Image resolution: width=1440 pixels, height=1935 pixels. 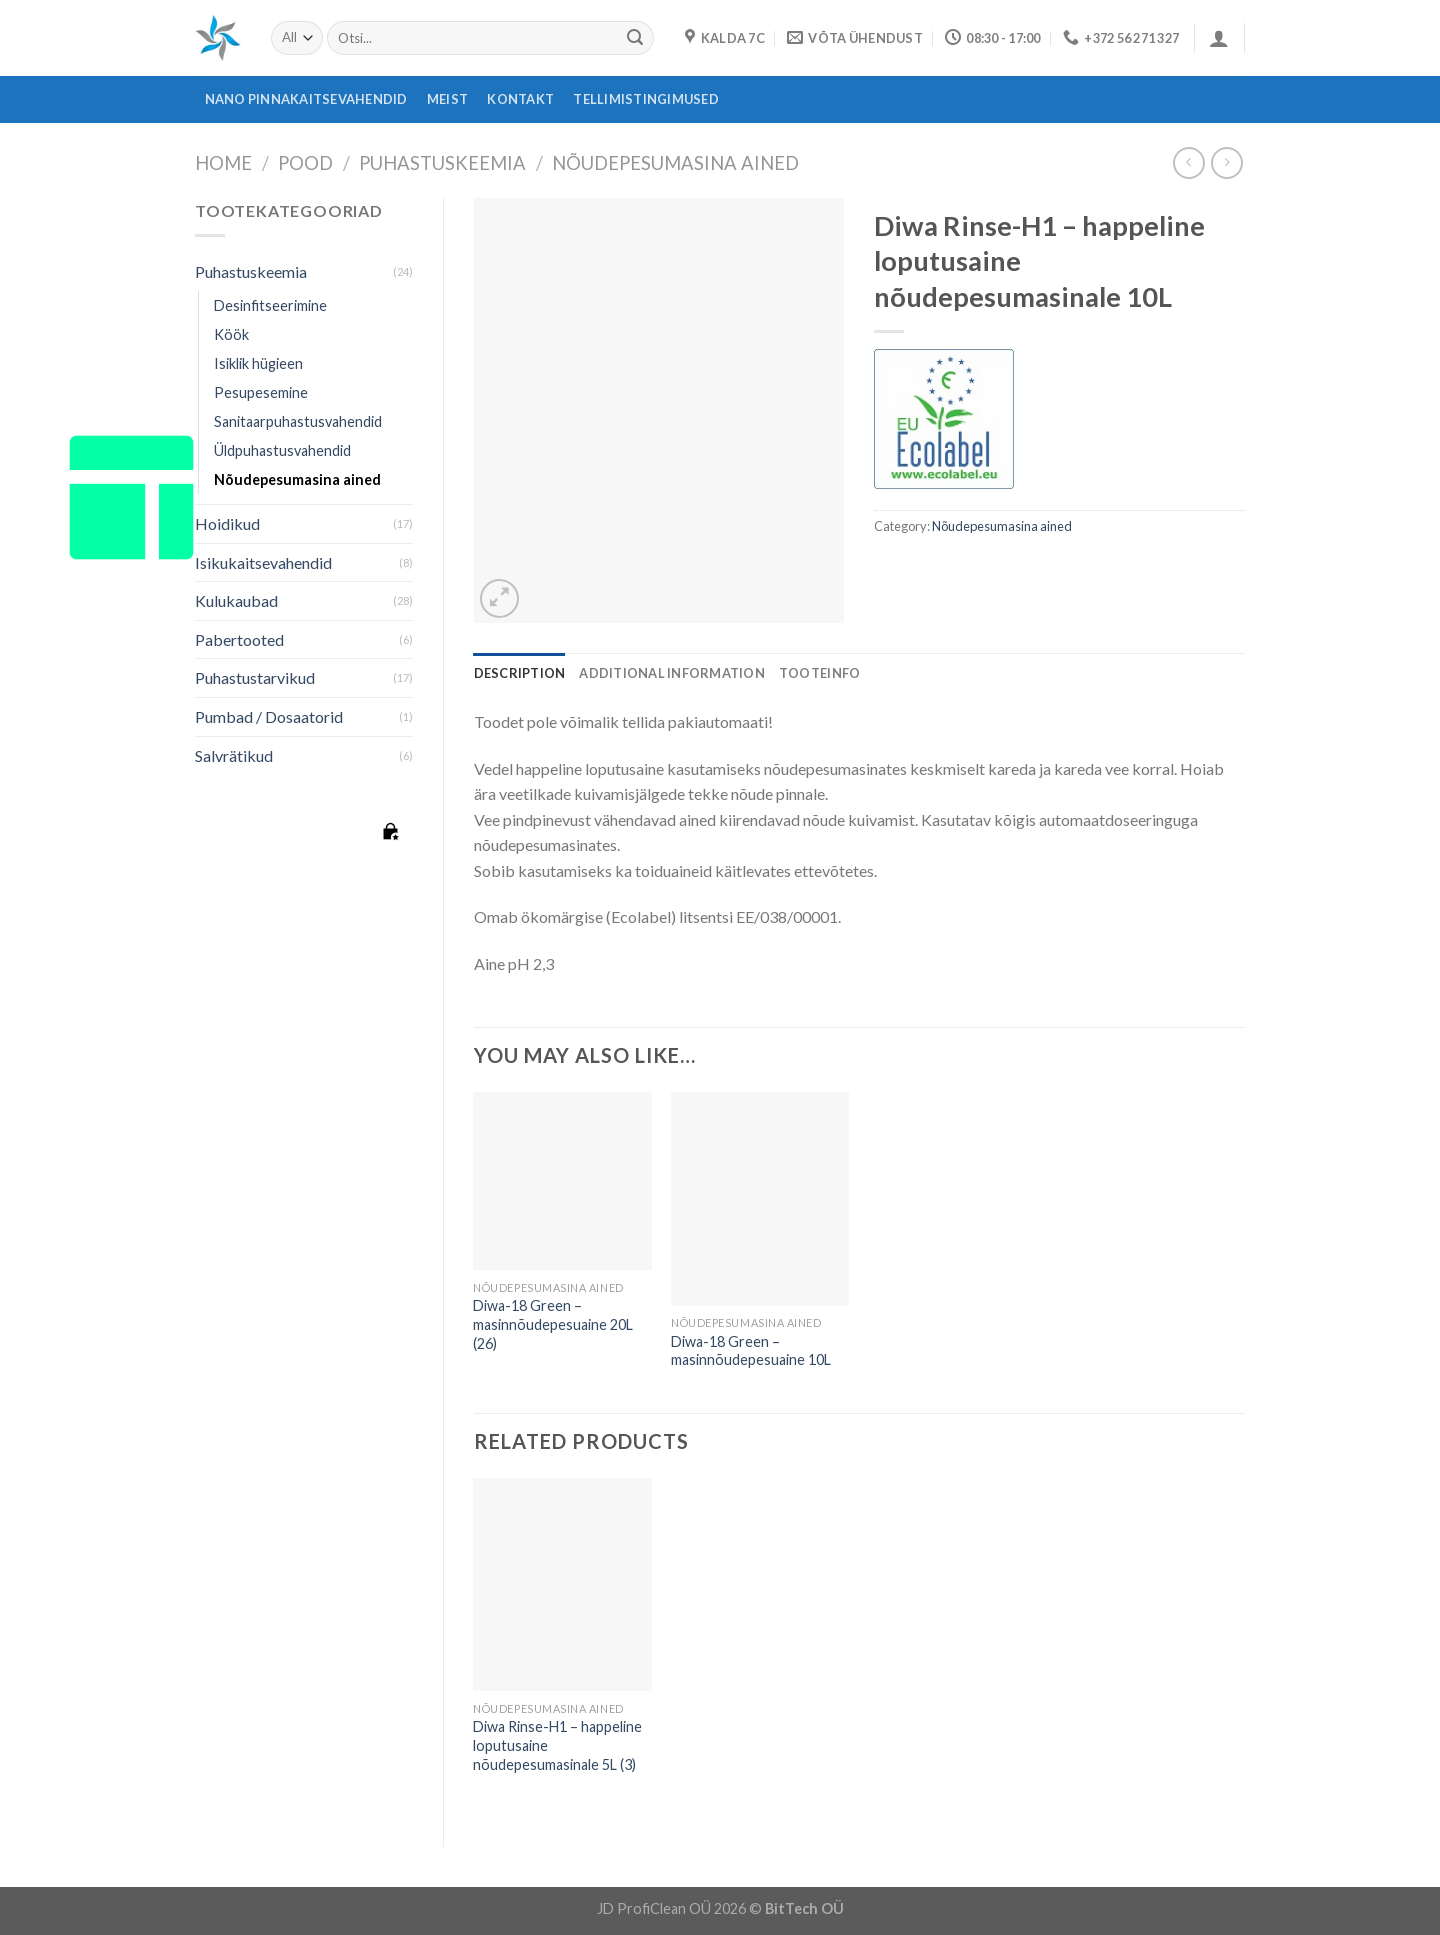 What do you see at coordinates (131, 497) in the screenshot?
I see `switch to grid or layout view` at bounding box center [131, 497].